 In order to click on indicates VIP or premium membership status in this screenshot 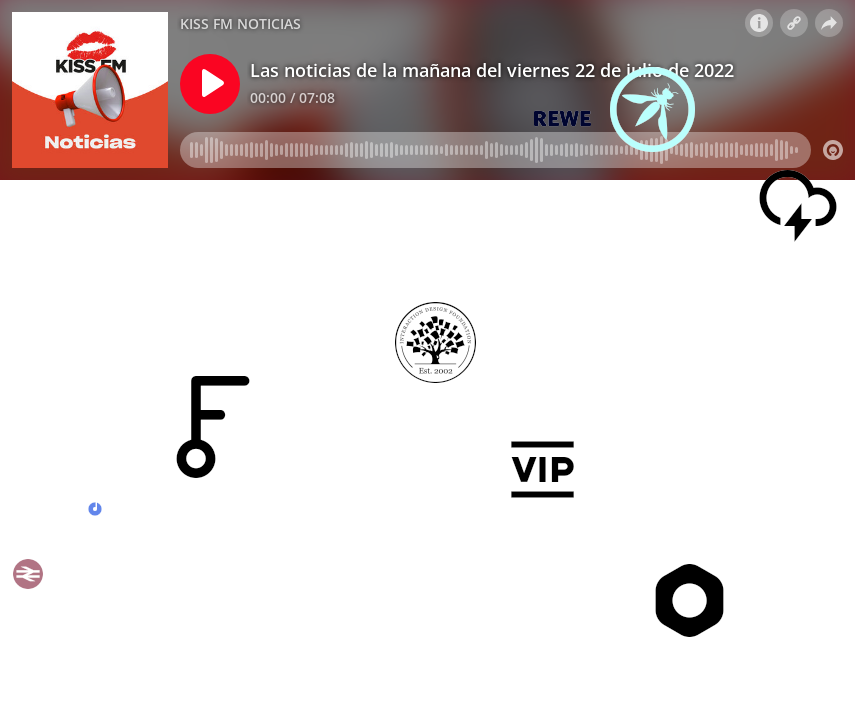, I will do `click(542, 469)`.